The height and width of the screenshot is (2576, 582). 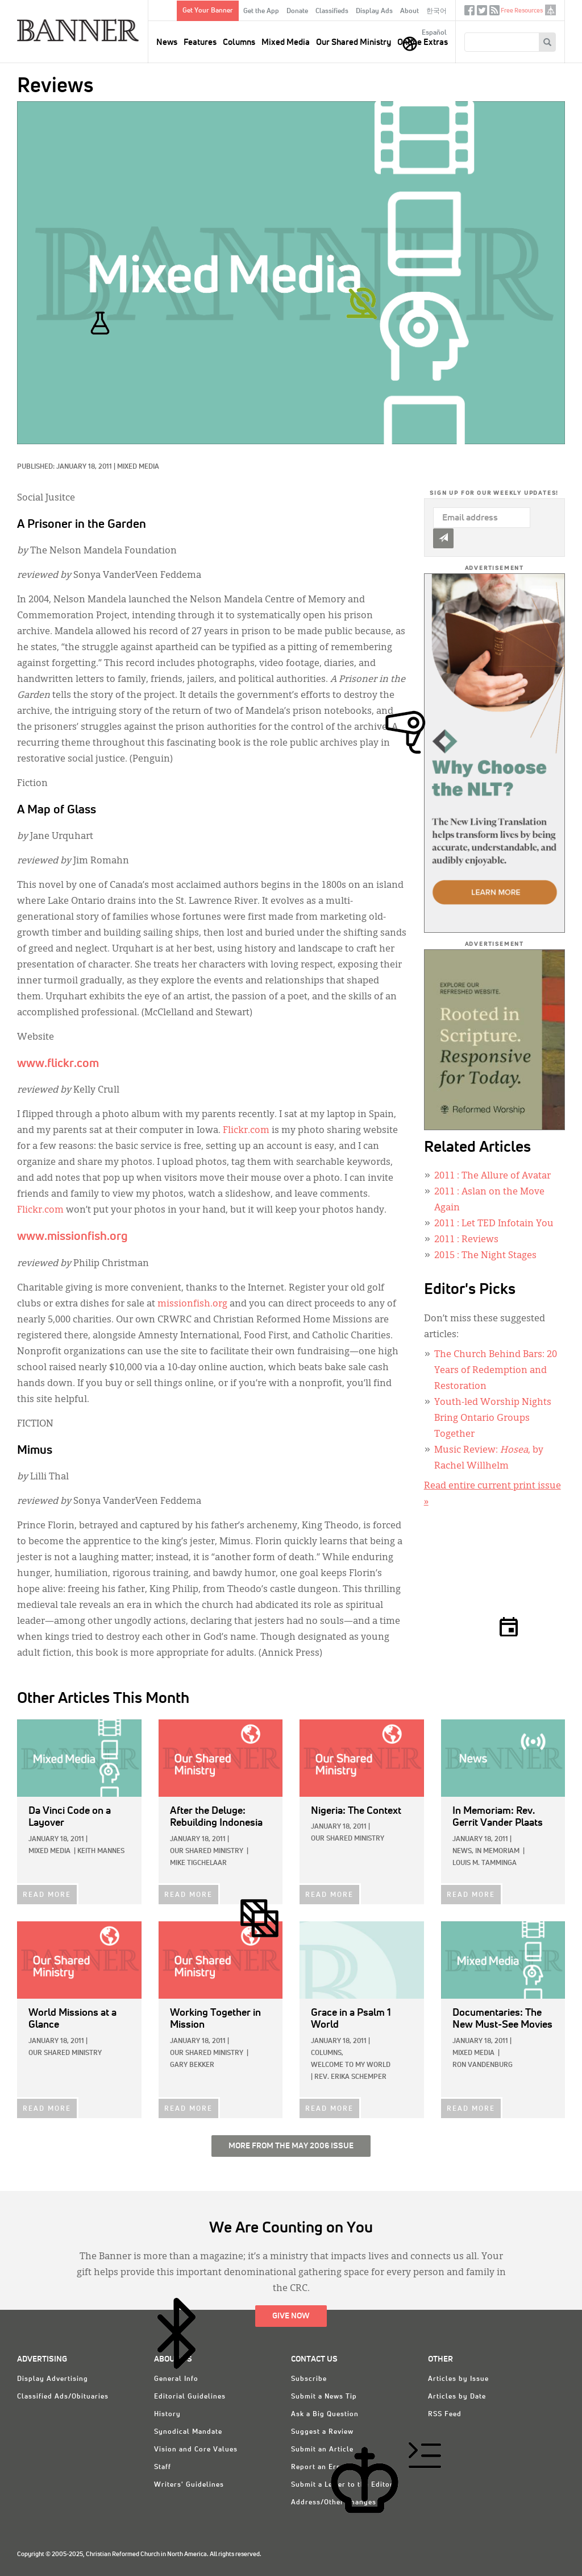 What do you see at coordinates (410, 44) in the screenshot?
I see `view dribbble profile or portfolio` at bounding box center [410, 44].